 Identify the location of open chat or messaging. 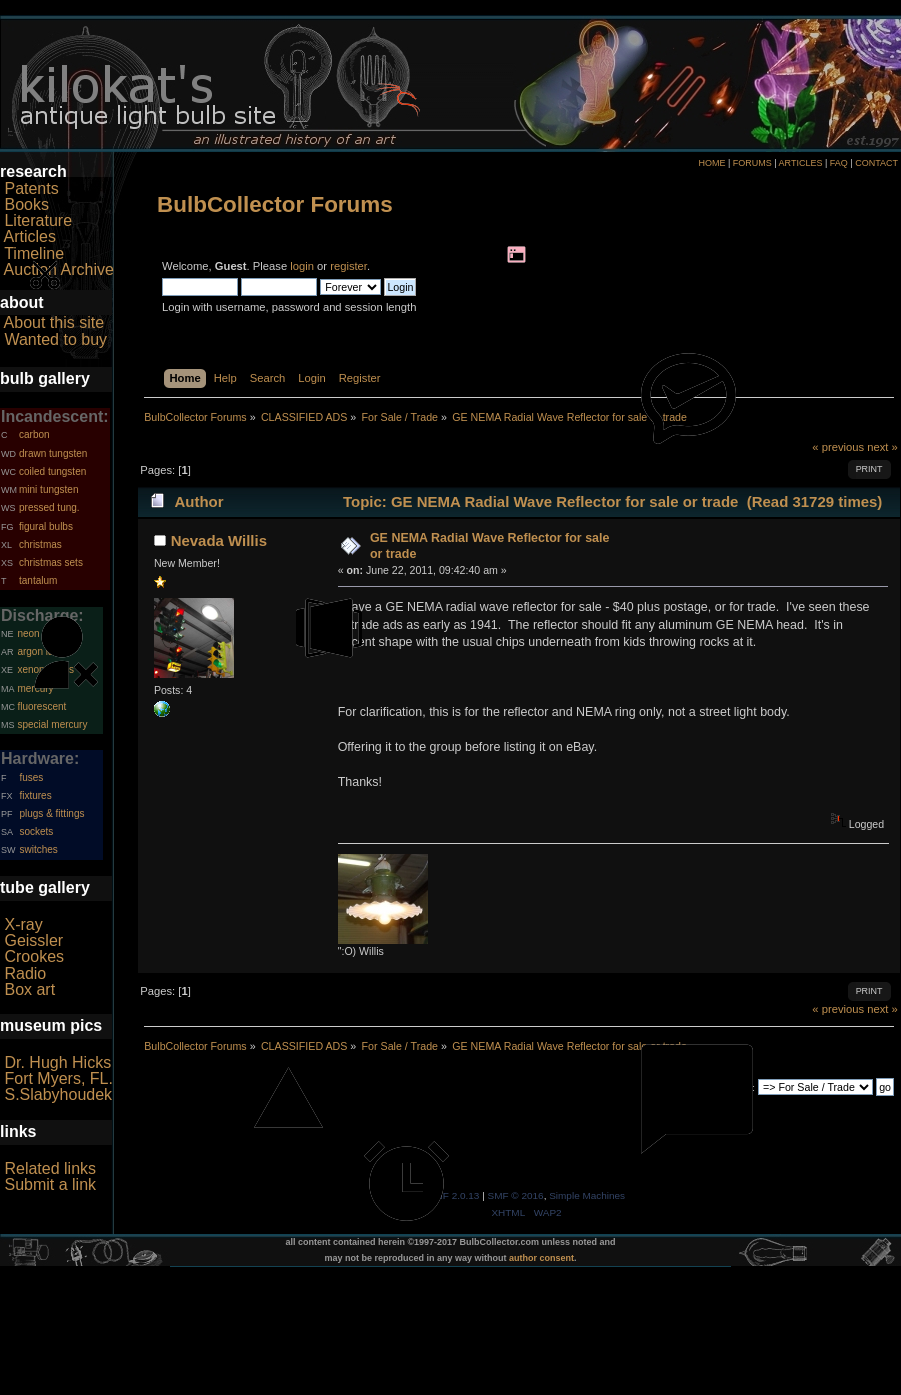
(697, 1095).